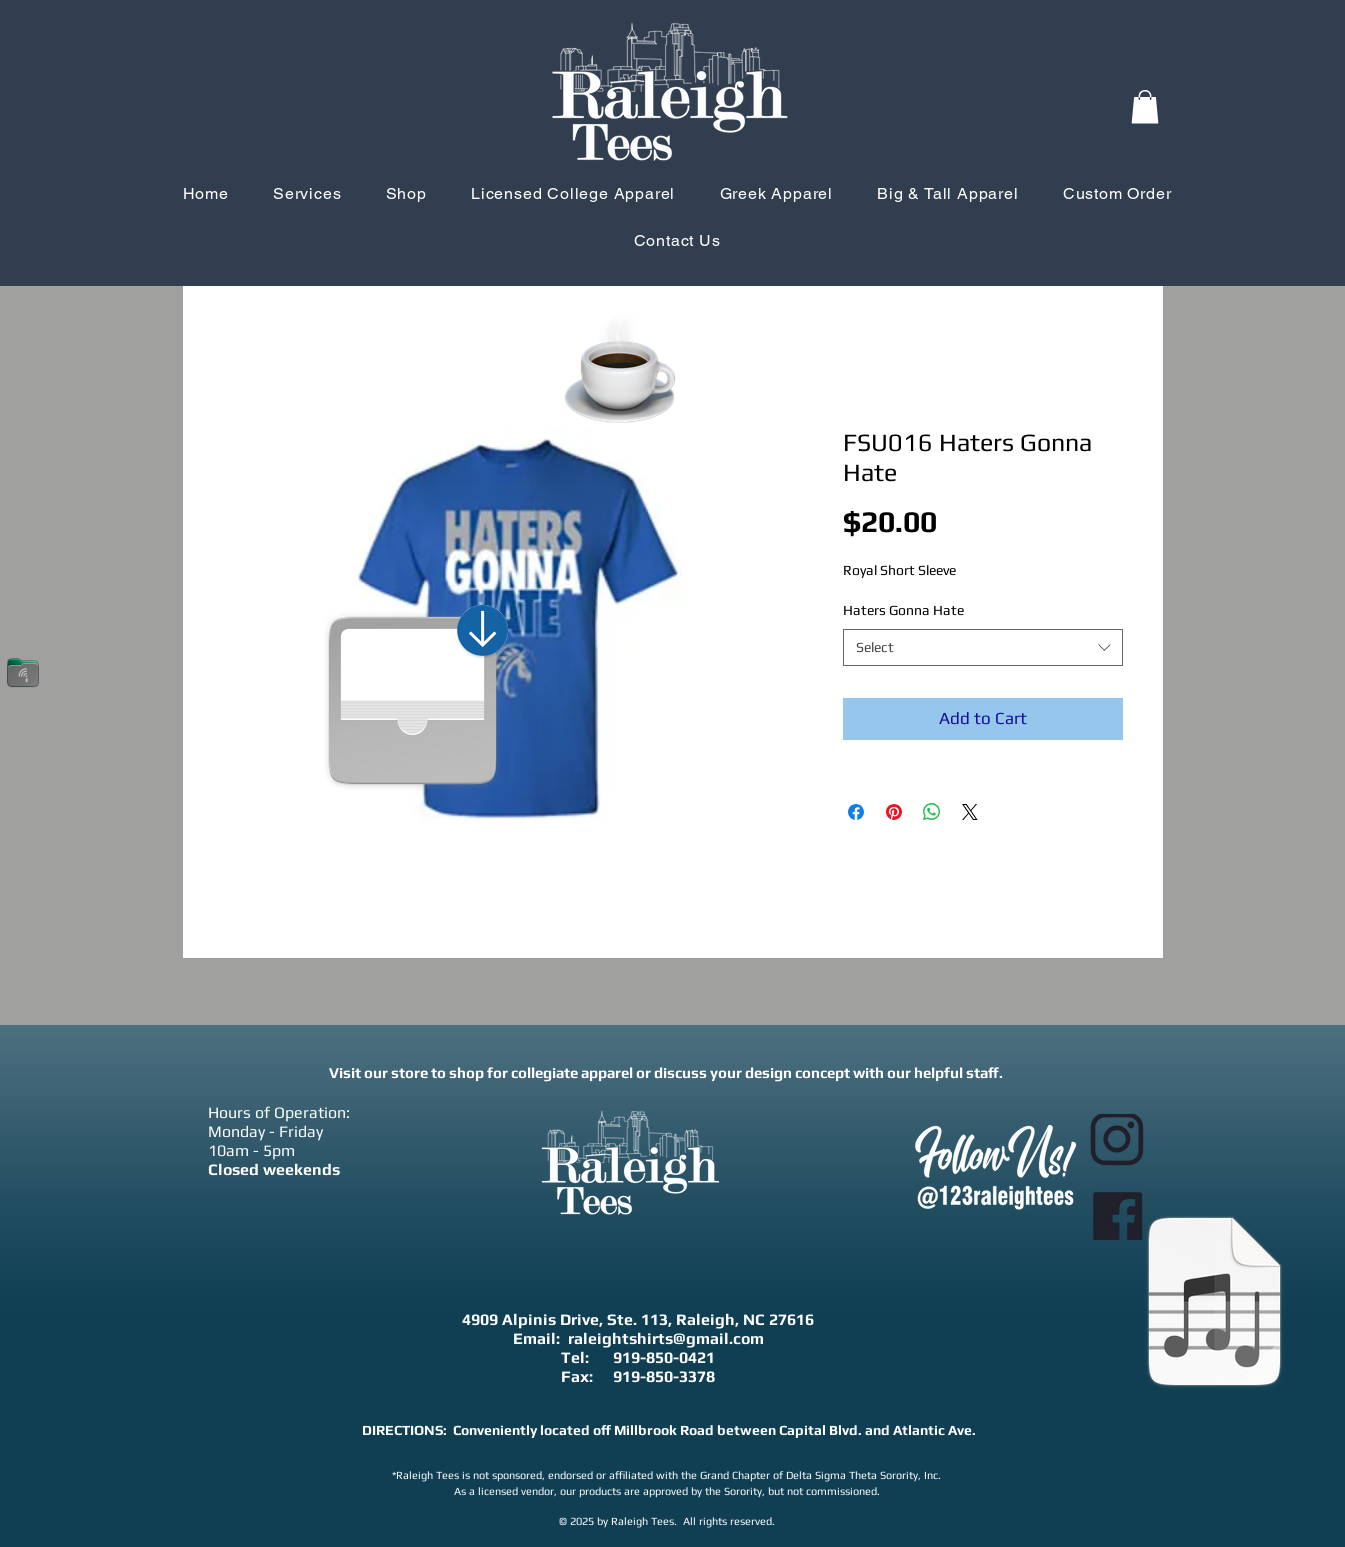 The width and height of the screenshot is (1345, 1547). What do you see at coordinates (412, 700) in the screenshot?
I see `access your email inbox` at bounding box center [412, 700].